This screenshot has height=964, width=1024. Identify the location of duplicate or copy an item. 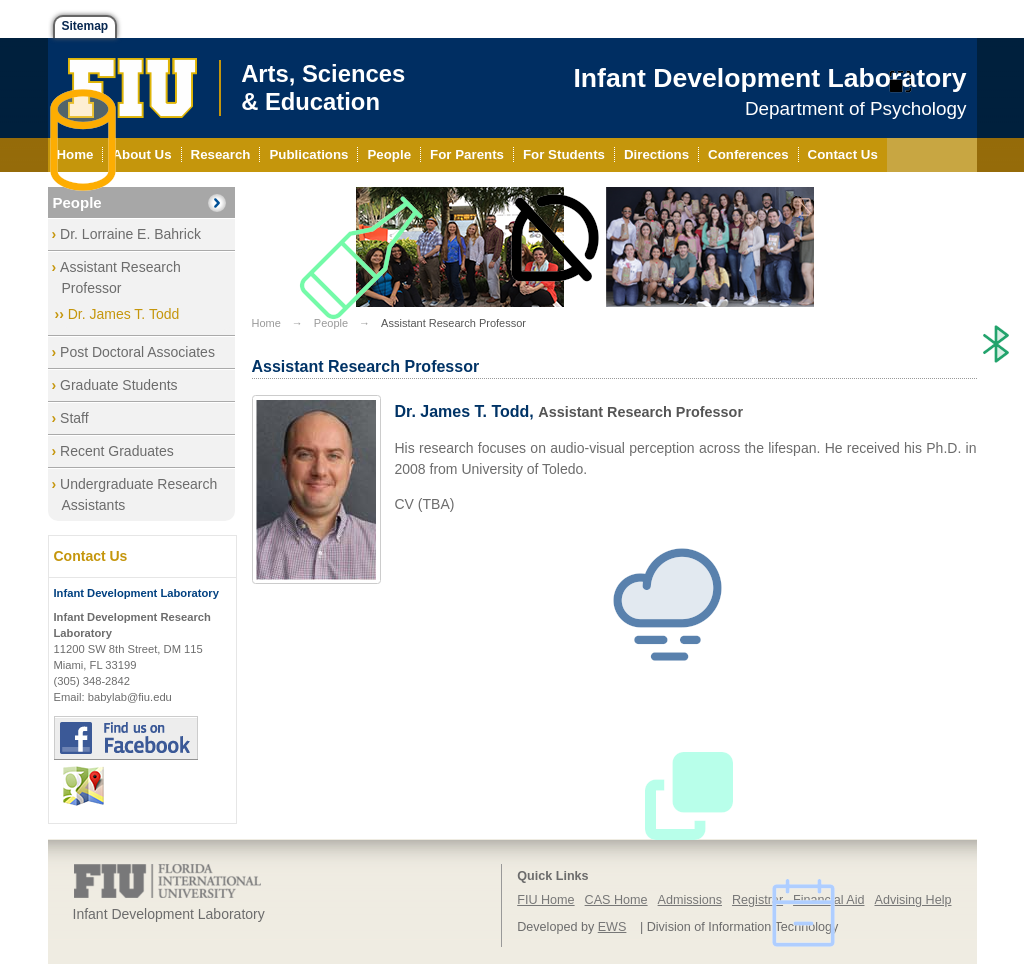
(689, 796).